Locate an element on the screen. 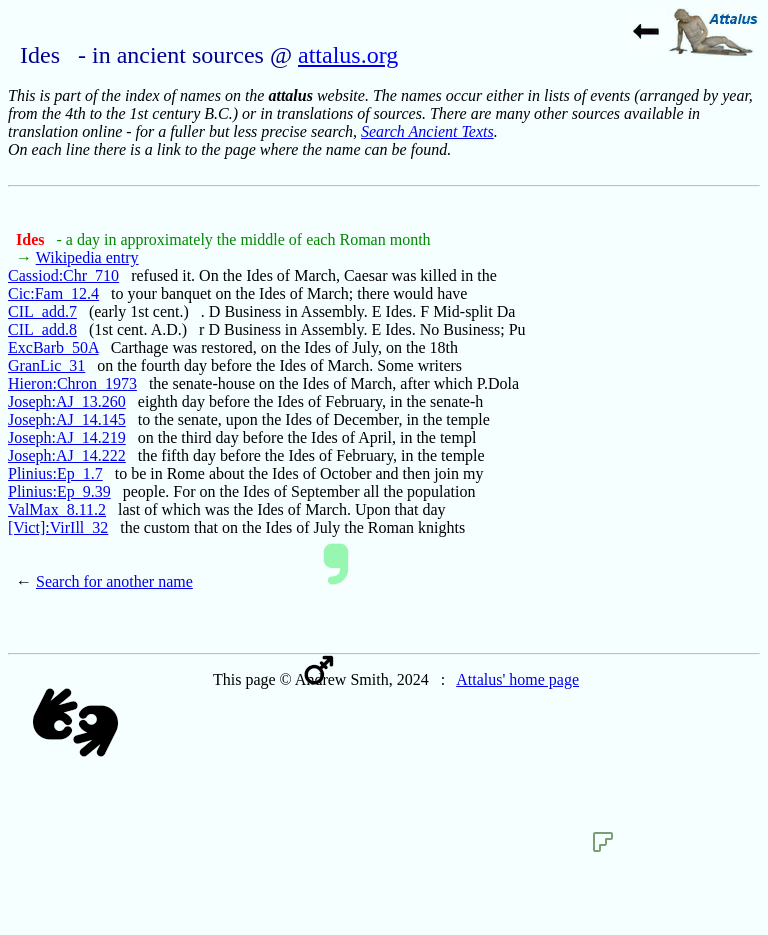  insert closing single quotation mark is located at coordinates (336, 564).